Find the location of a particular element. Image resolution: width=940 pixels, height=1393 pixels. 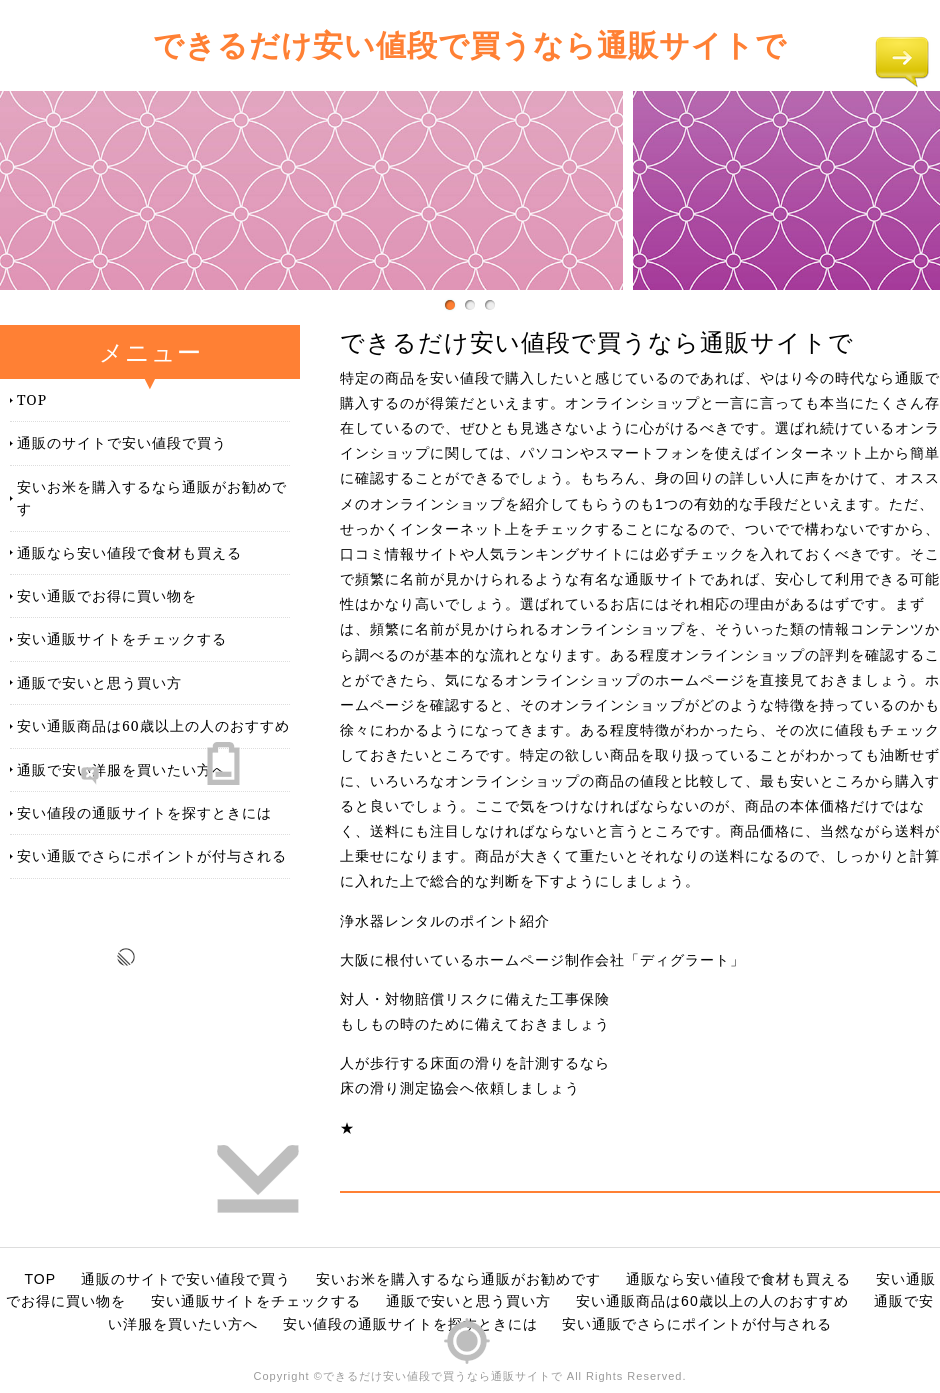

indicates user is offline or unavailable for chat is located at coordinates (90, 776).